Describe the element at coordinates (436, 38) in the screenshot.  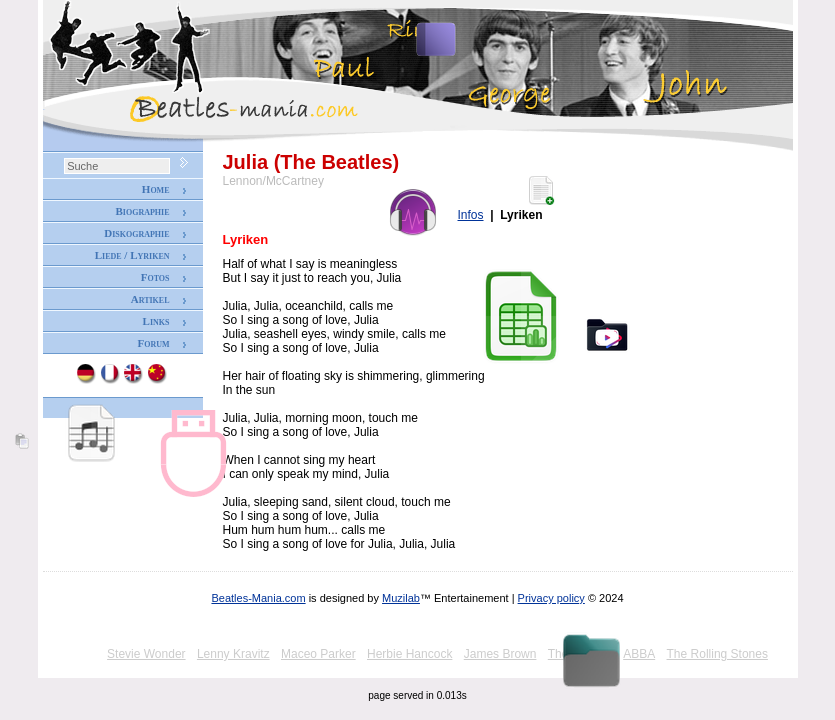
I see `access desktop folder` at that location.